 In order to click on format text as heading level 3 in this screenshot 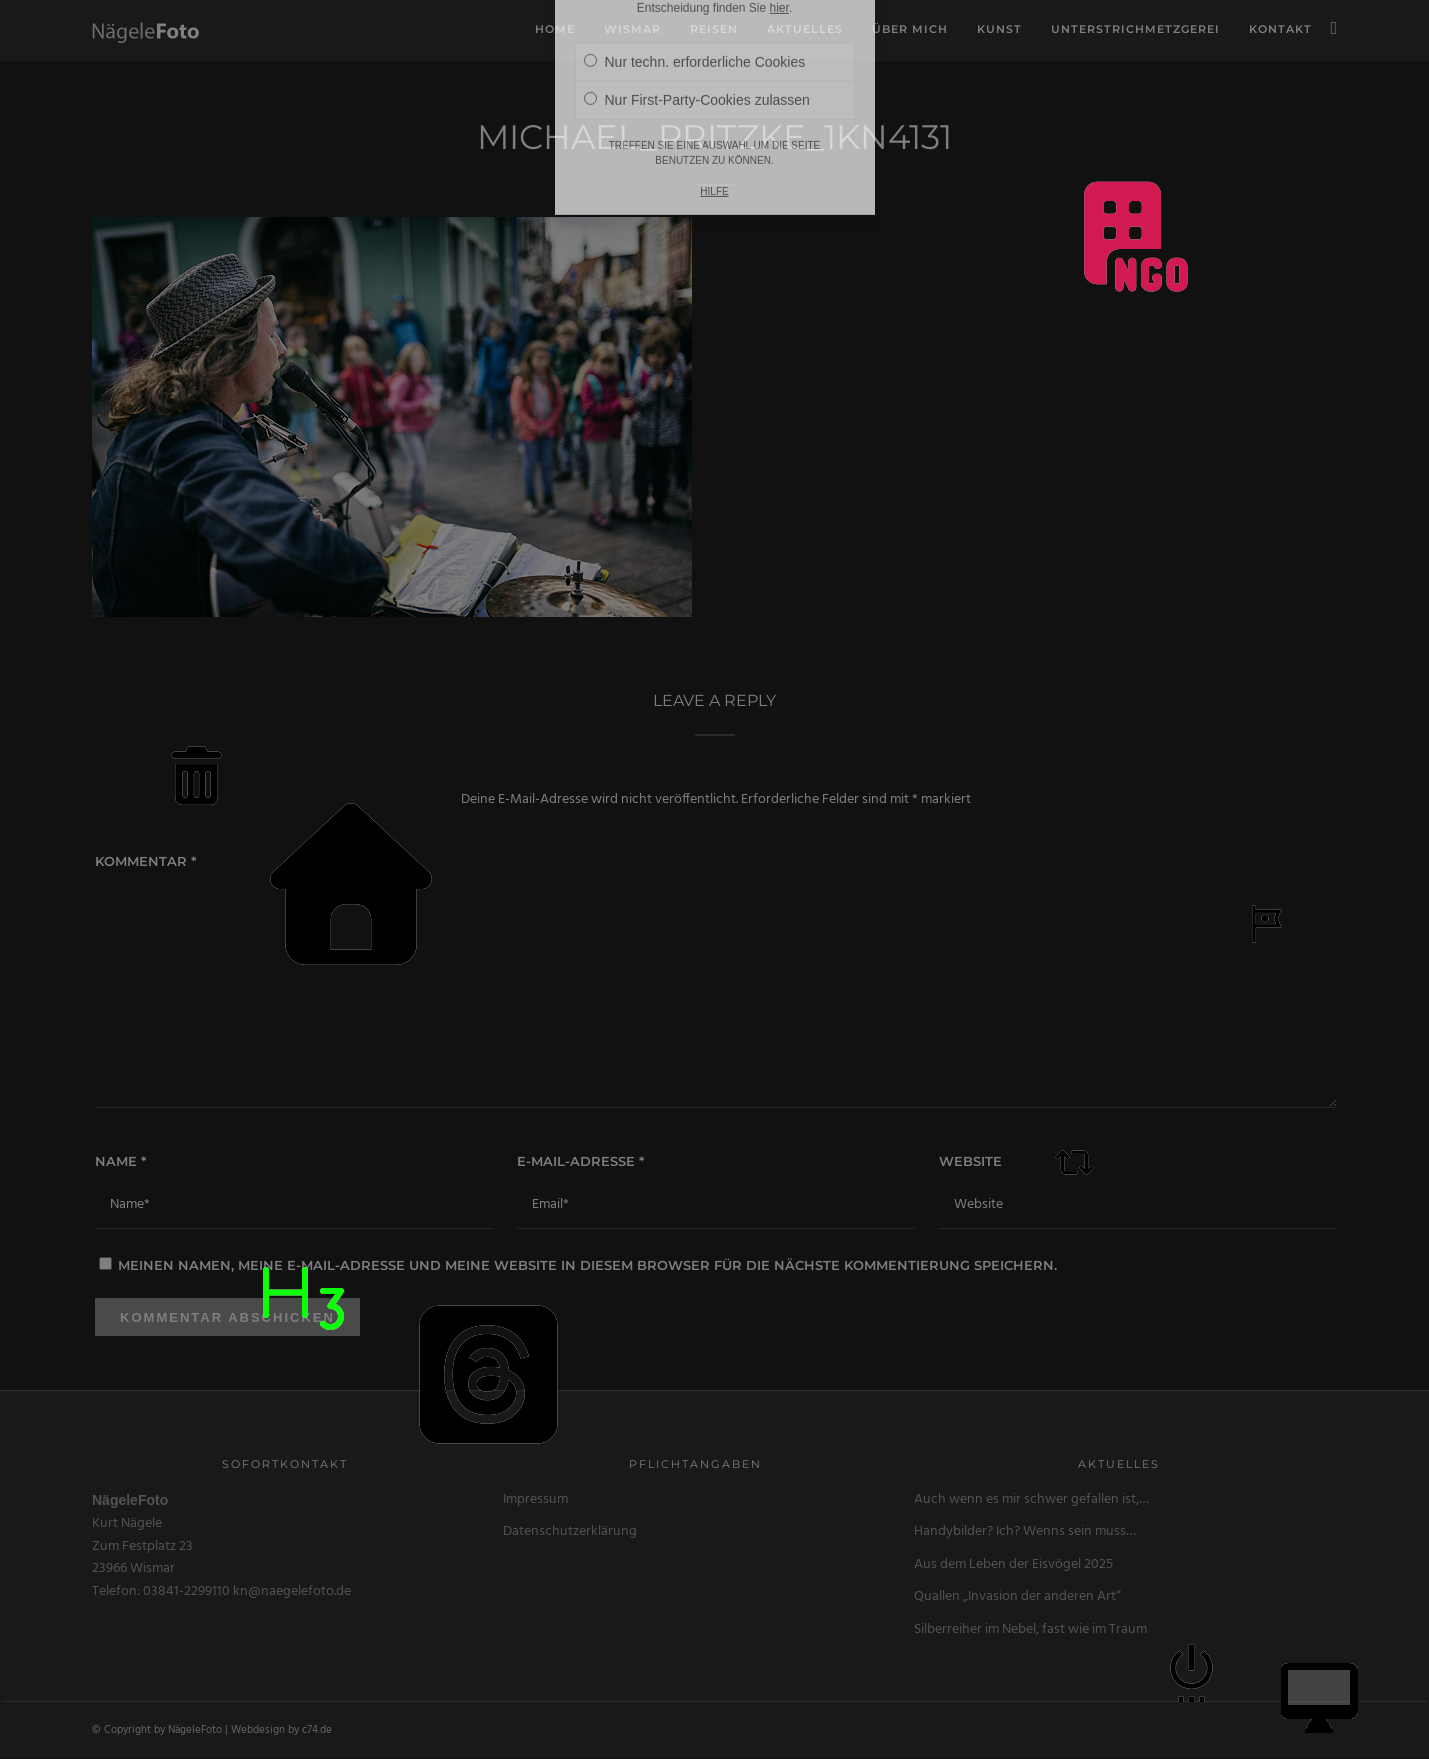, I will do `click(299, 1297)`.